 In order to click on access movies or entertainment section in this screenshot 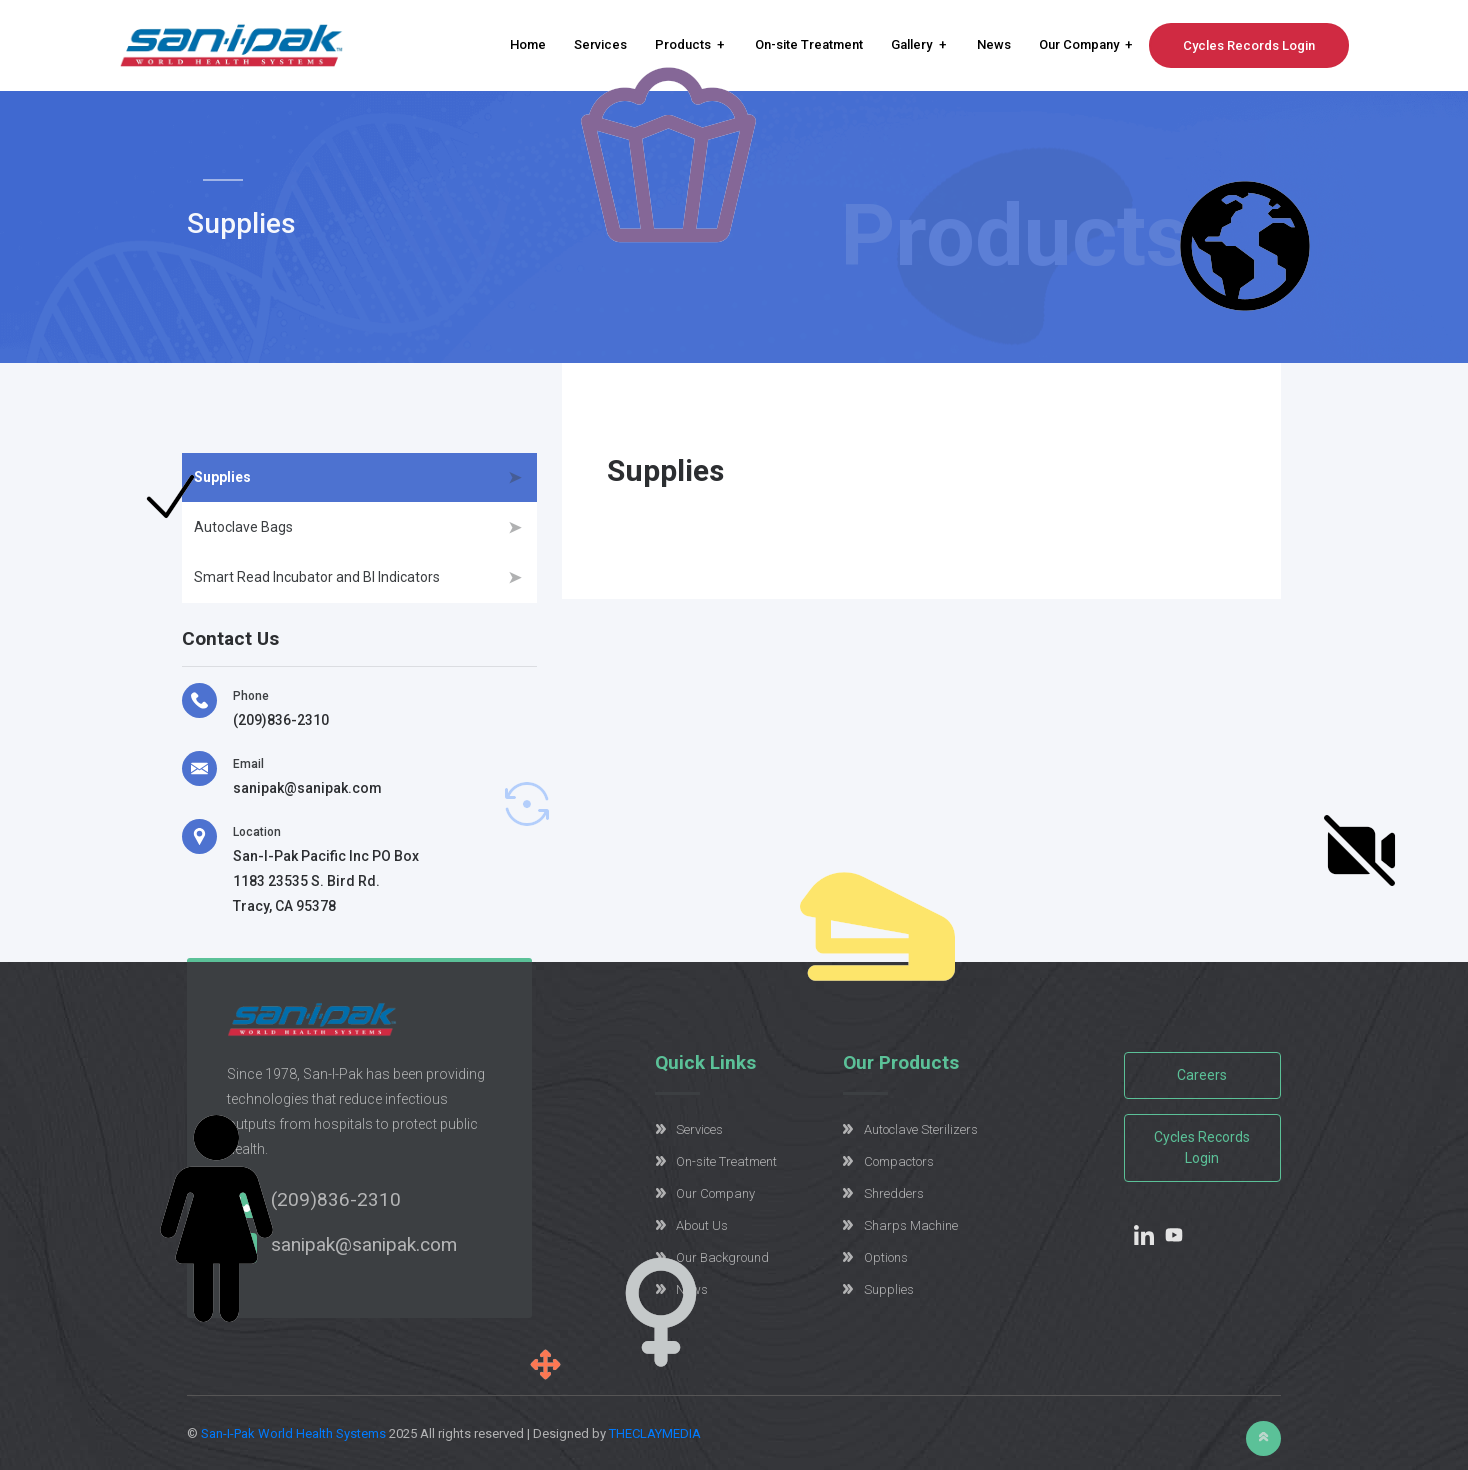, I will do `click(668, 161)`.